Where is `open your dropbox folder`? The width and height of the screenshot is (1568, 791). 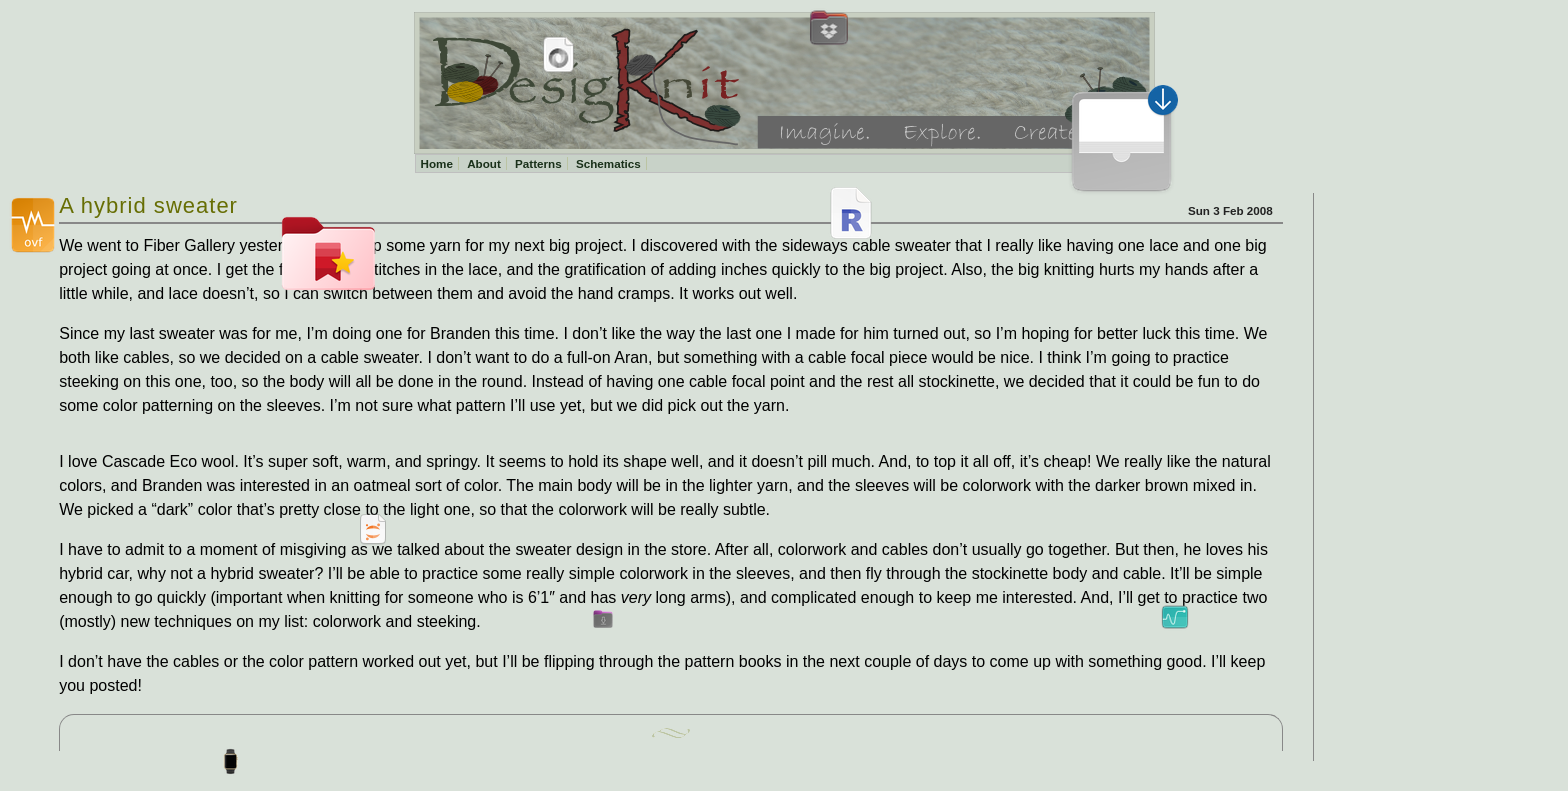
open your dropbox folder is located at coordinates (829, 27).